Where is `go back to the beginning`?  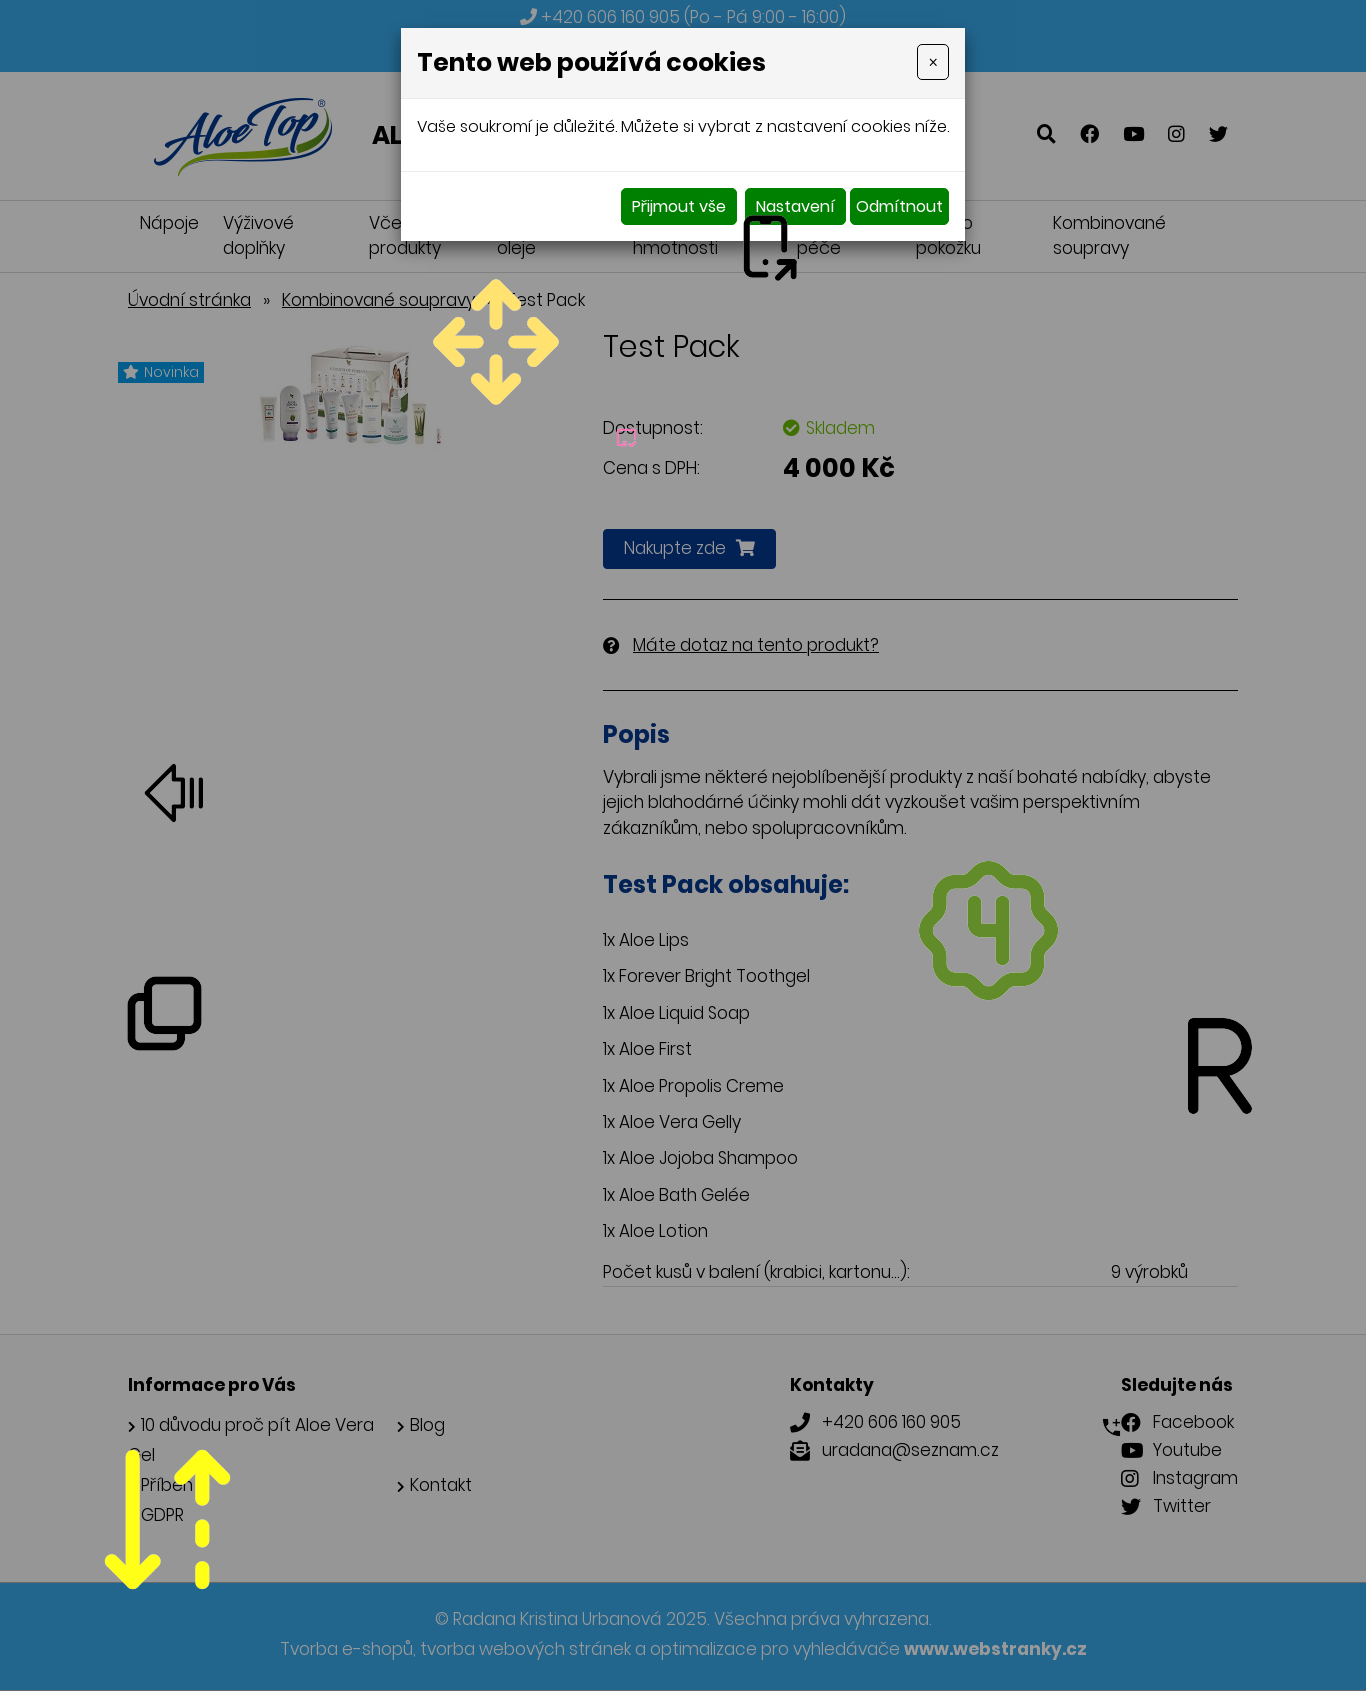 go back to the beginning is located at coordinates (176, 793).